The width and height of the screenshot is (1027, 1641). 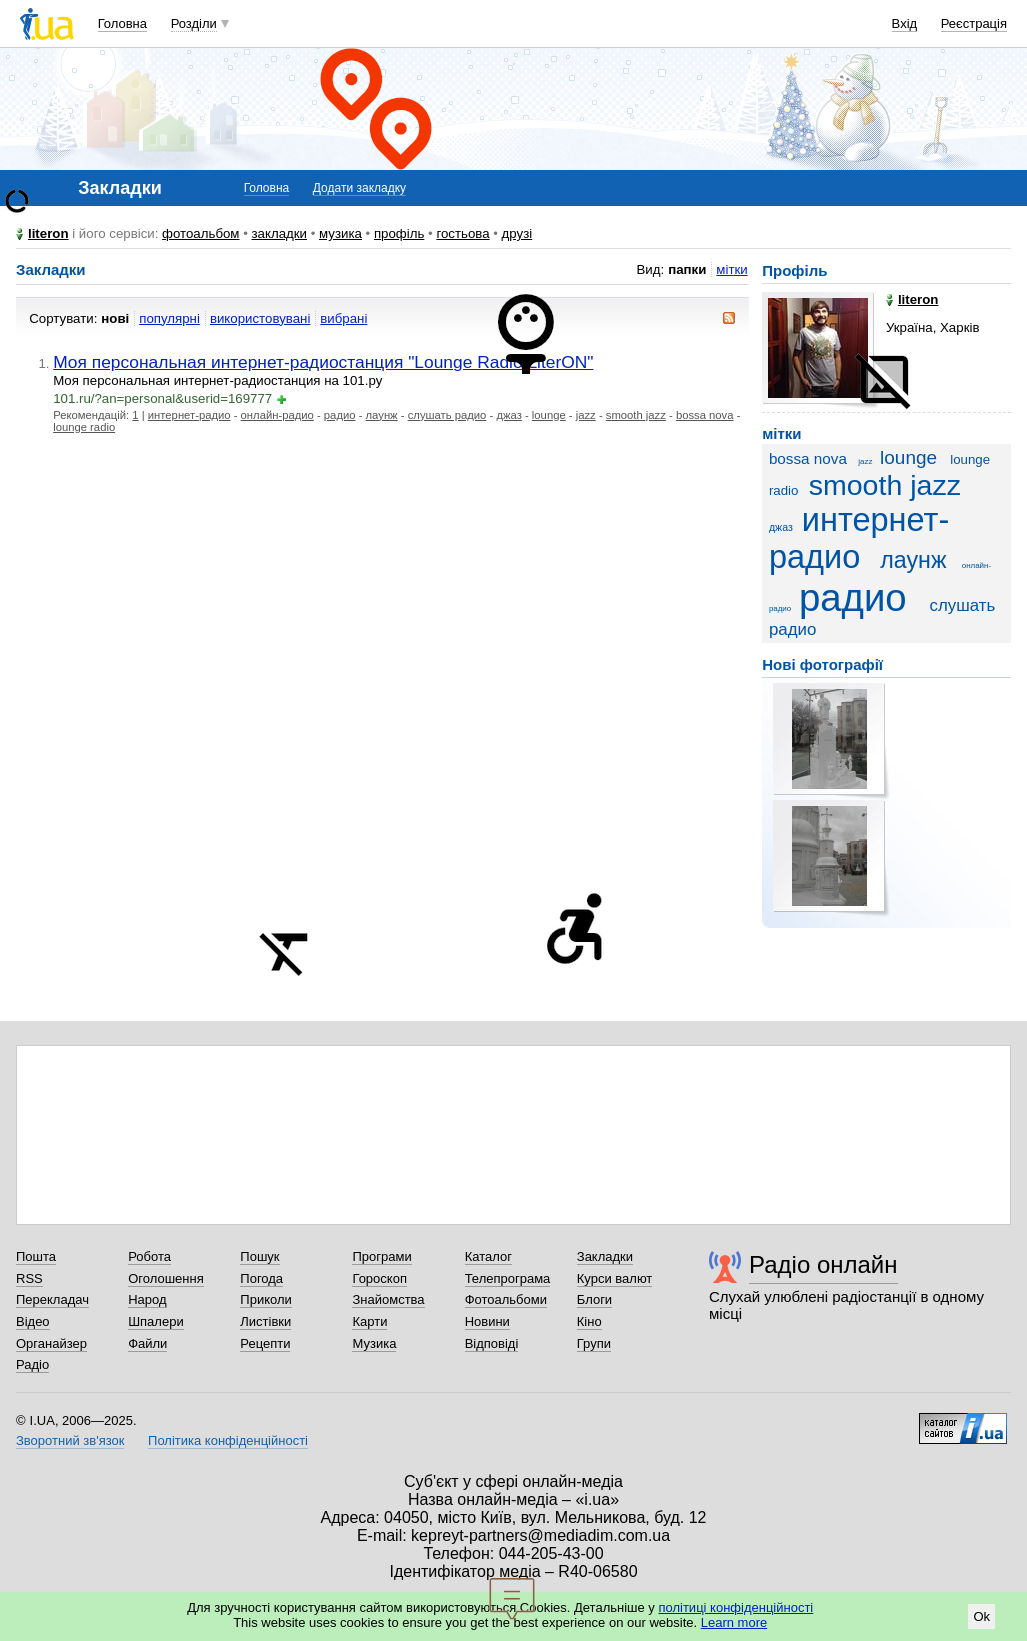 What do you see at coordinates (17, 201) in the screenshot?
I see `view data usage statistics` at bounding box center [17, 201].